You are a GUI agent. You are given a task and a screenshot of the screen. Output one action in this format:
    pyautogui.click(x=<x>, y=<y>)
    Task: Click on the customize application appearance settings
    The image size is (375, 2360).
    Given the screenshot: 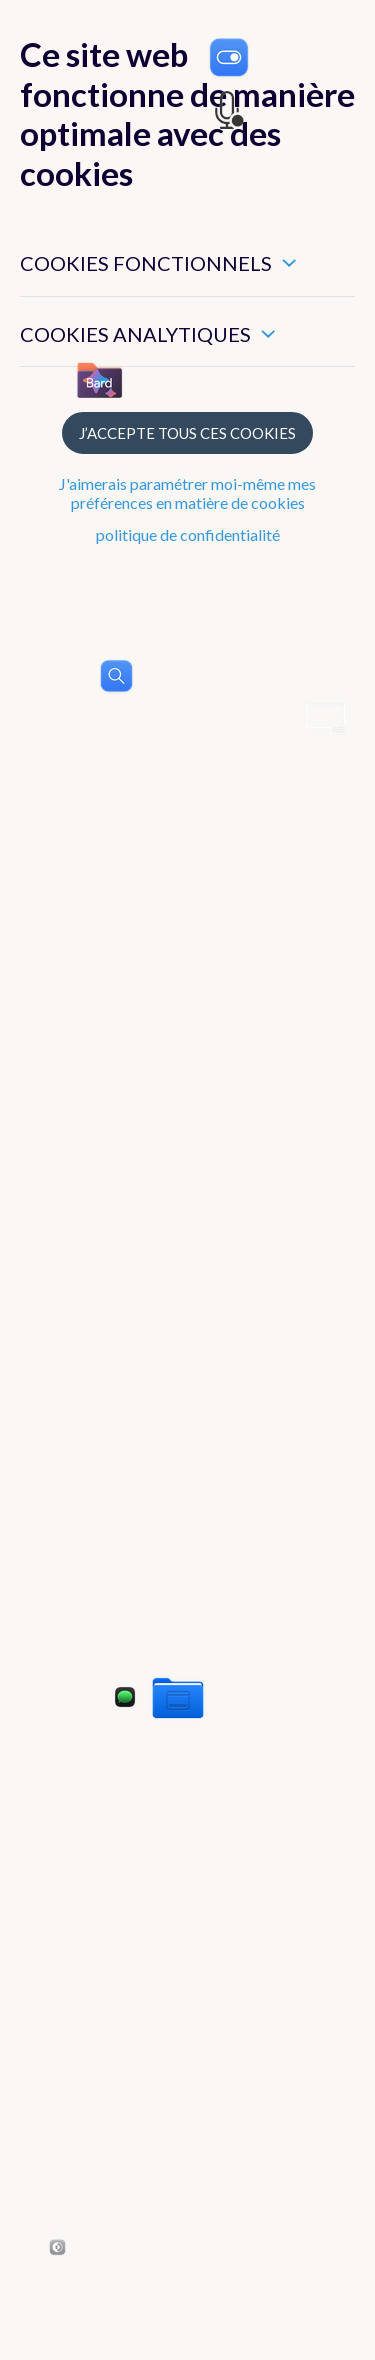 What is the action you would take?
    pyautogui.click(x=57, y=2247)
    